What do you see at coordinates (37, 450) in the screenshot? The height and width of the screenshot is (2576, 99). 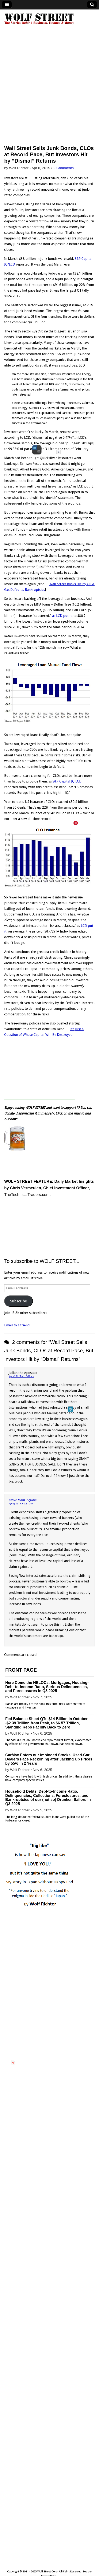 I see `access virtual desktop preferences` at bounding box center [37, 450].